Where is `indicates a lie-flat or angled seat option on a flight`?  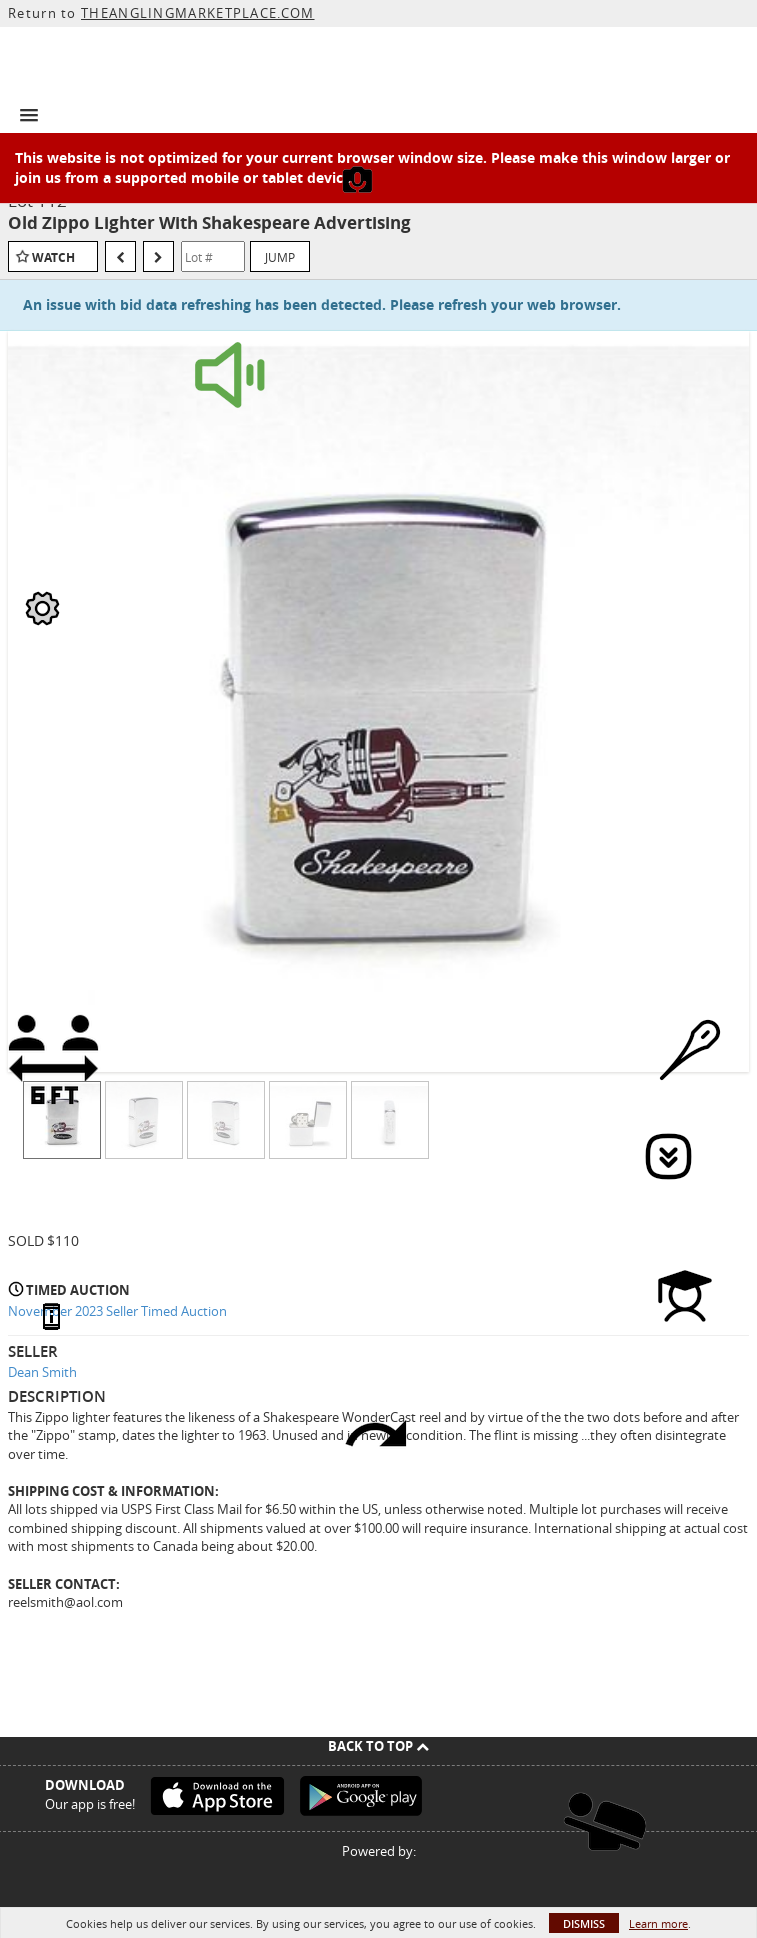
indicates a lie-flat or angled seat option on a flight is located at coordinates (604, 1822).